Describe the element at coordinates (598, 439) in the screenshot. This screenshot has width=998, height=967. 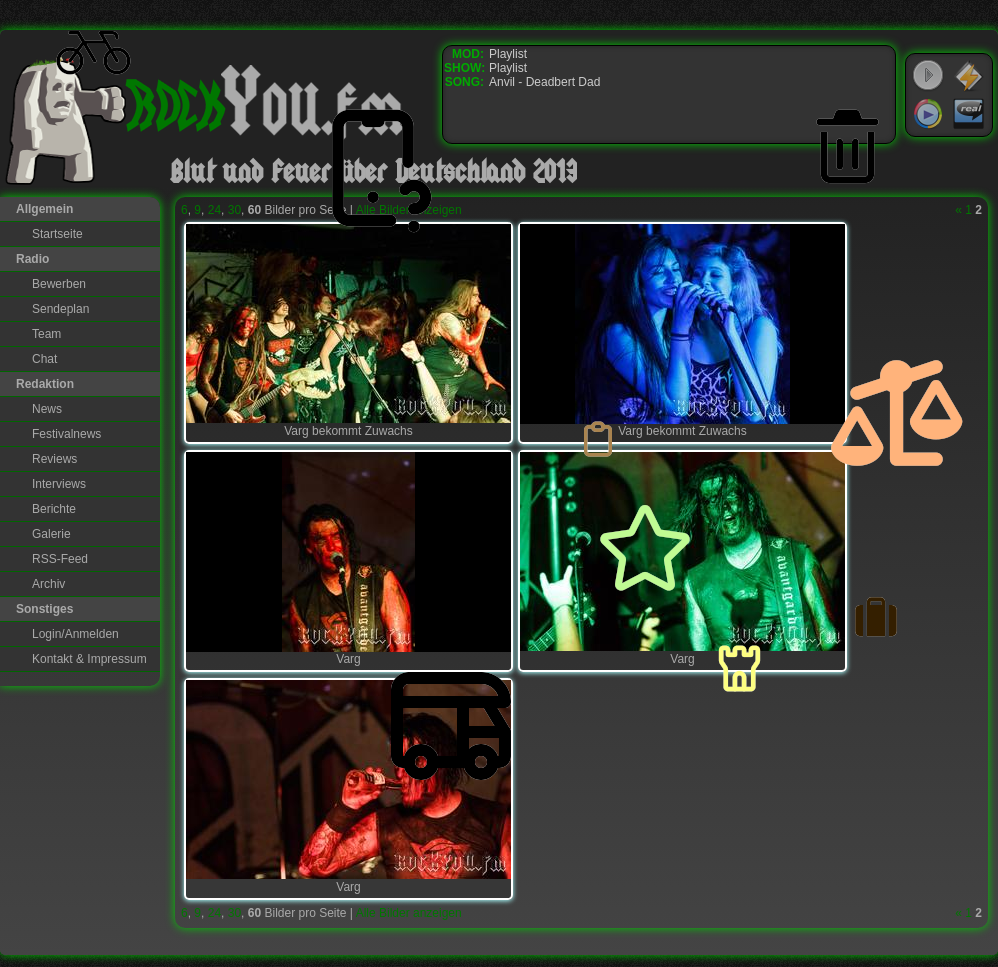
I see `copy to clipboard` at that location.